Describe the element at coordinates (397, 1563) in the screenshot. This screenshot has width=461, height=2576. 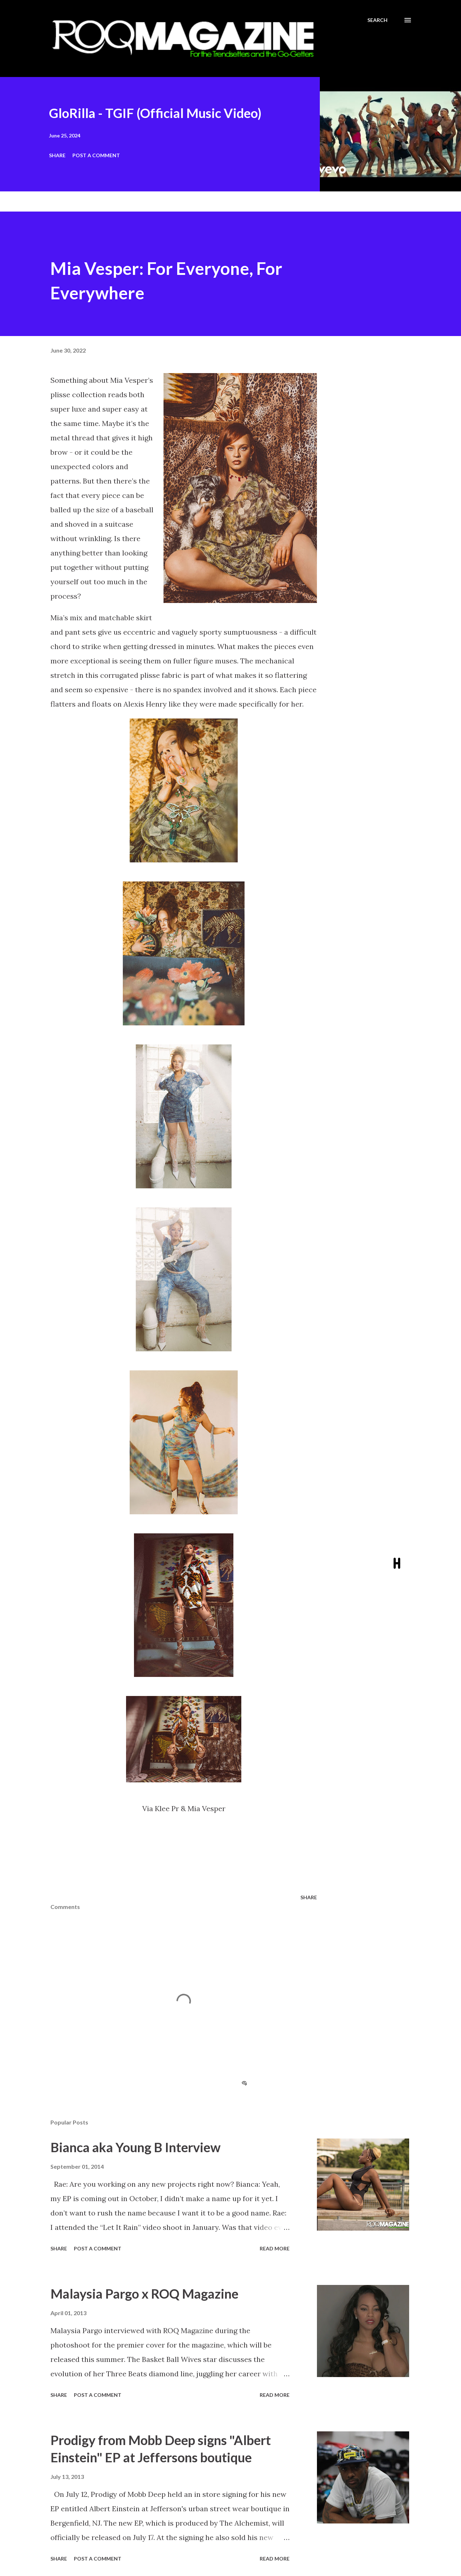
I see `indicates heading or header formatting option` at that location.